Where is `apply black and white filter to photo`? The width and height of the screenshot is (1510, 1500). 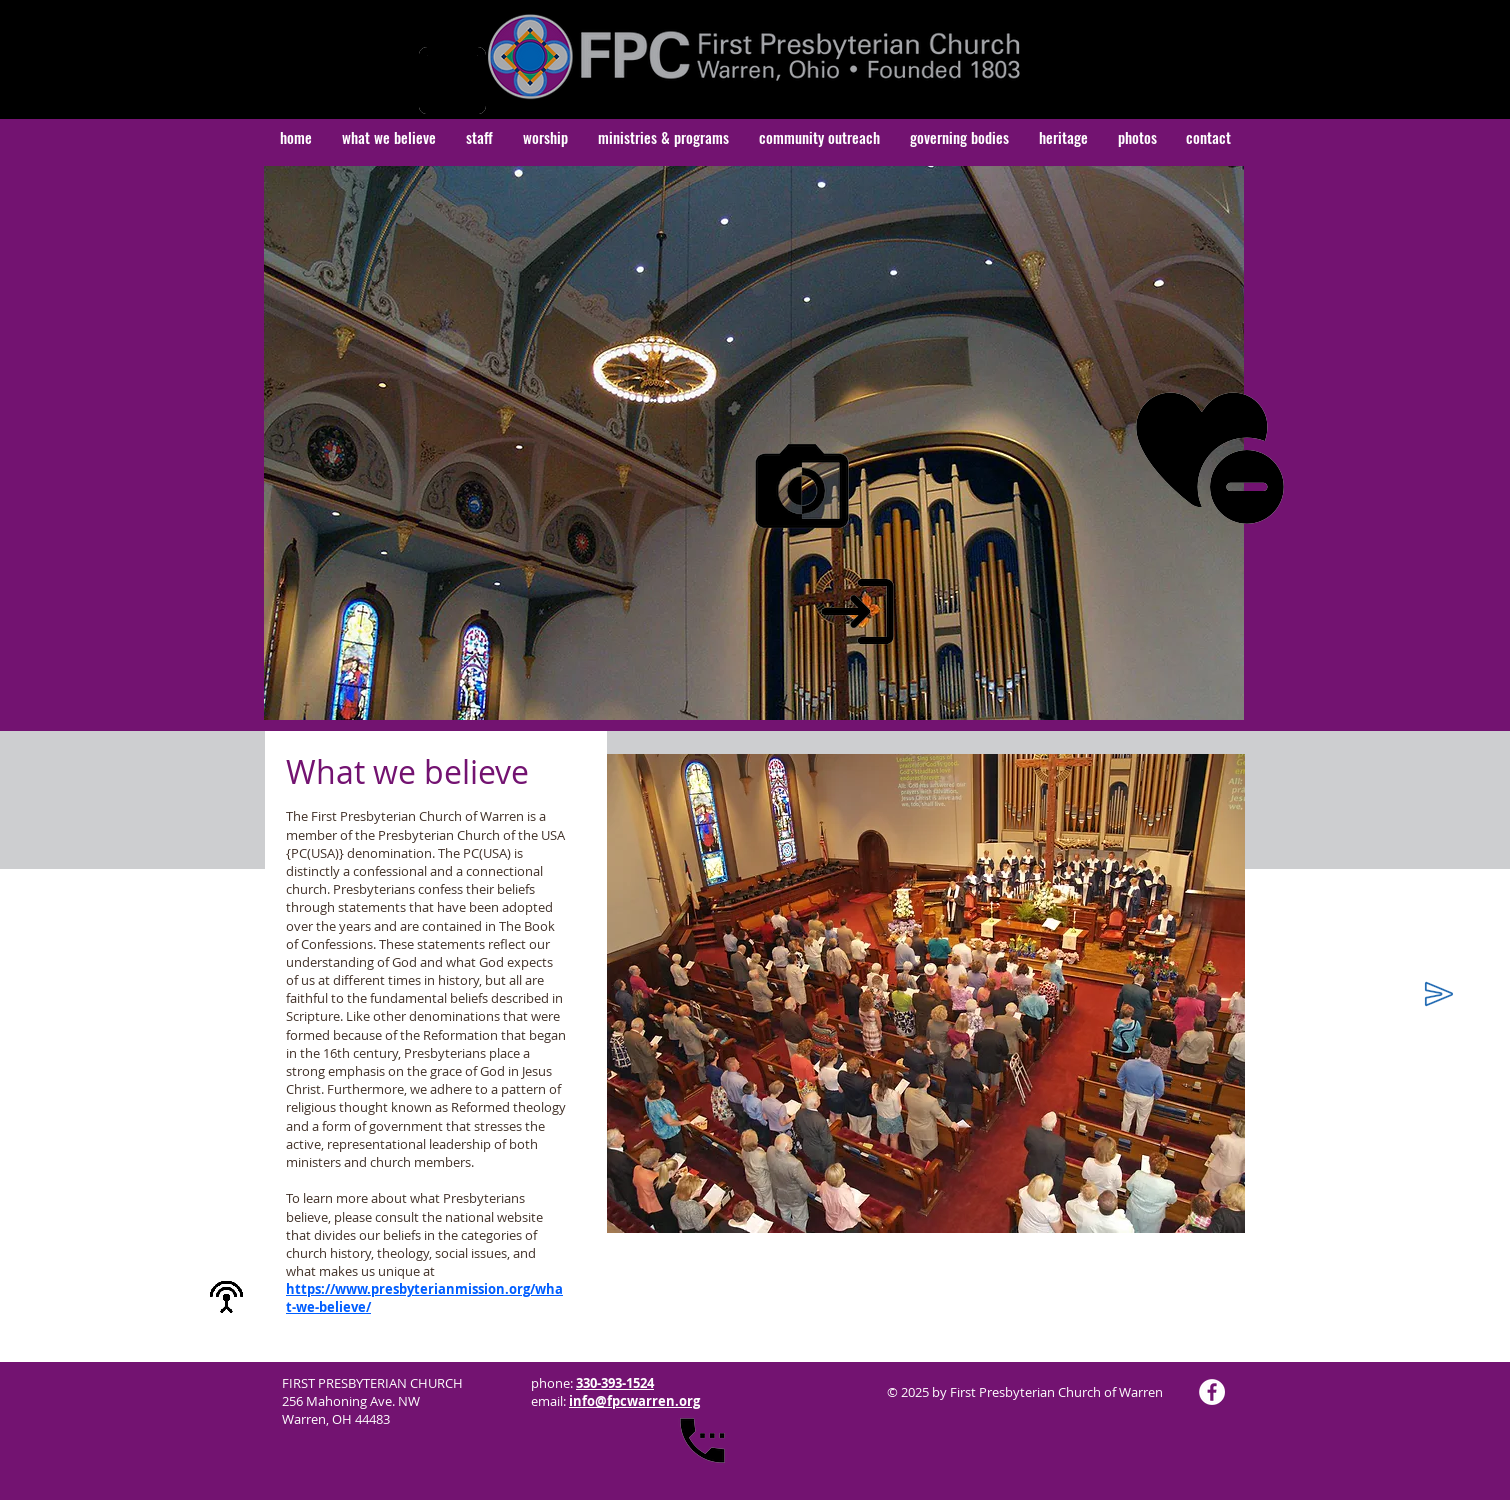 apply black and white filter to photo is located at coordinates (802, 486).